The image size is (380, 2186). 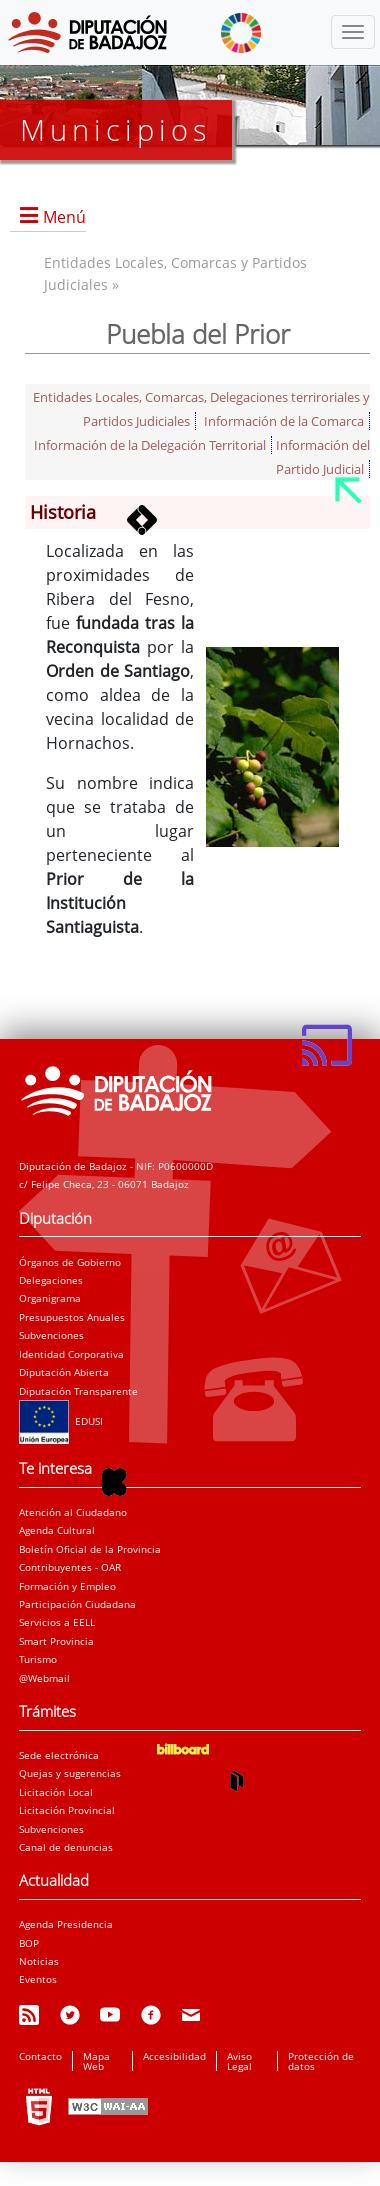 I want to click on cast media to a nearby device, so click(x=327, y=1045).